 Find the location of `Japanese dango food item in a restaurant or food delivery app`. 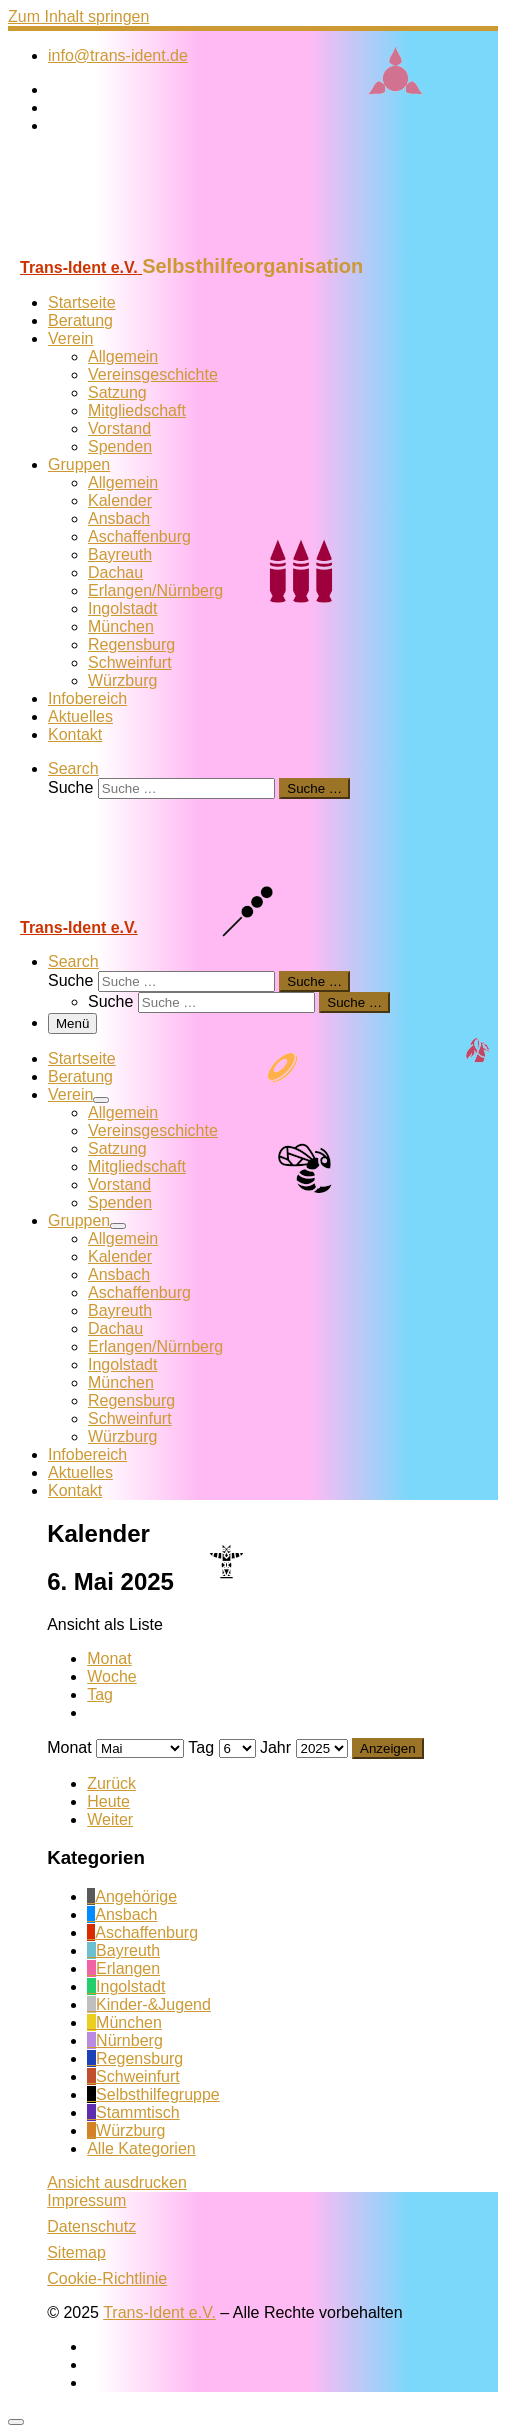

Japanese dango food item in a restaurant or food delivery app is located at coordinates (247, 911).